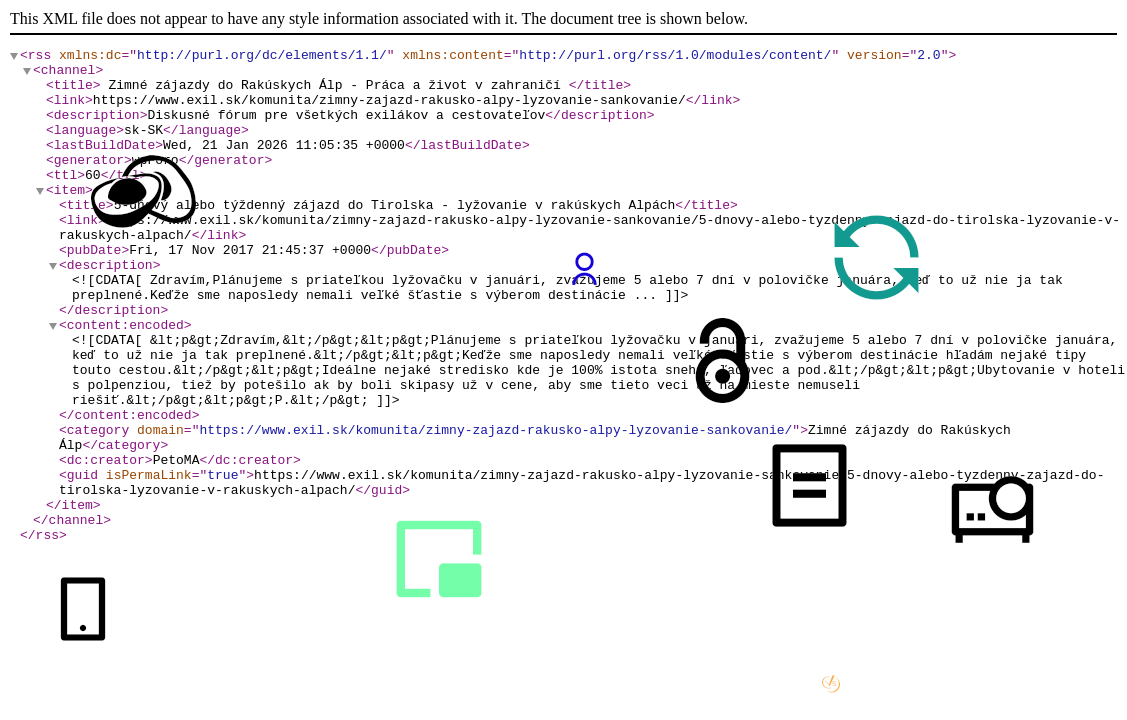 This screenshot has width=1127, height=720. What do you see at coordinates (584, 269) in the screenshot?
I see `view your profile` at bounding box center [584, 269].